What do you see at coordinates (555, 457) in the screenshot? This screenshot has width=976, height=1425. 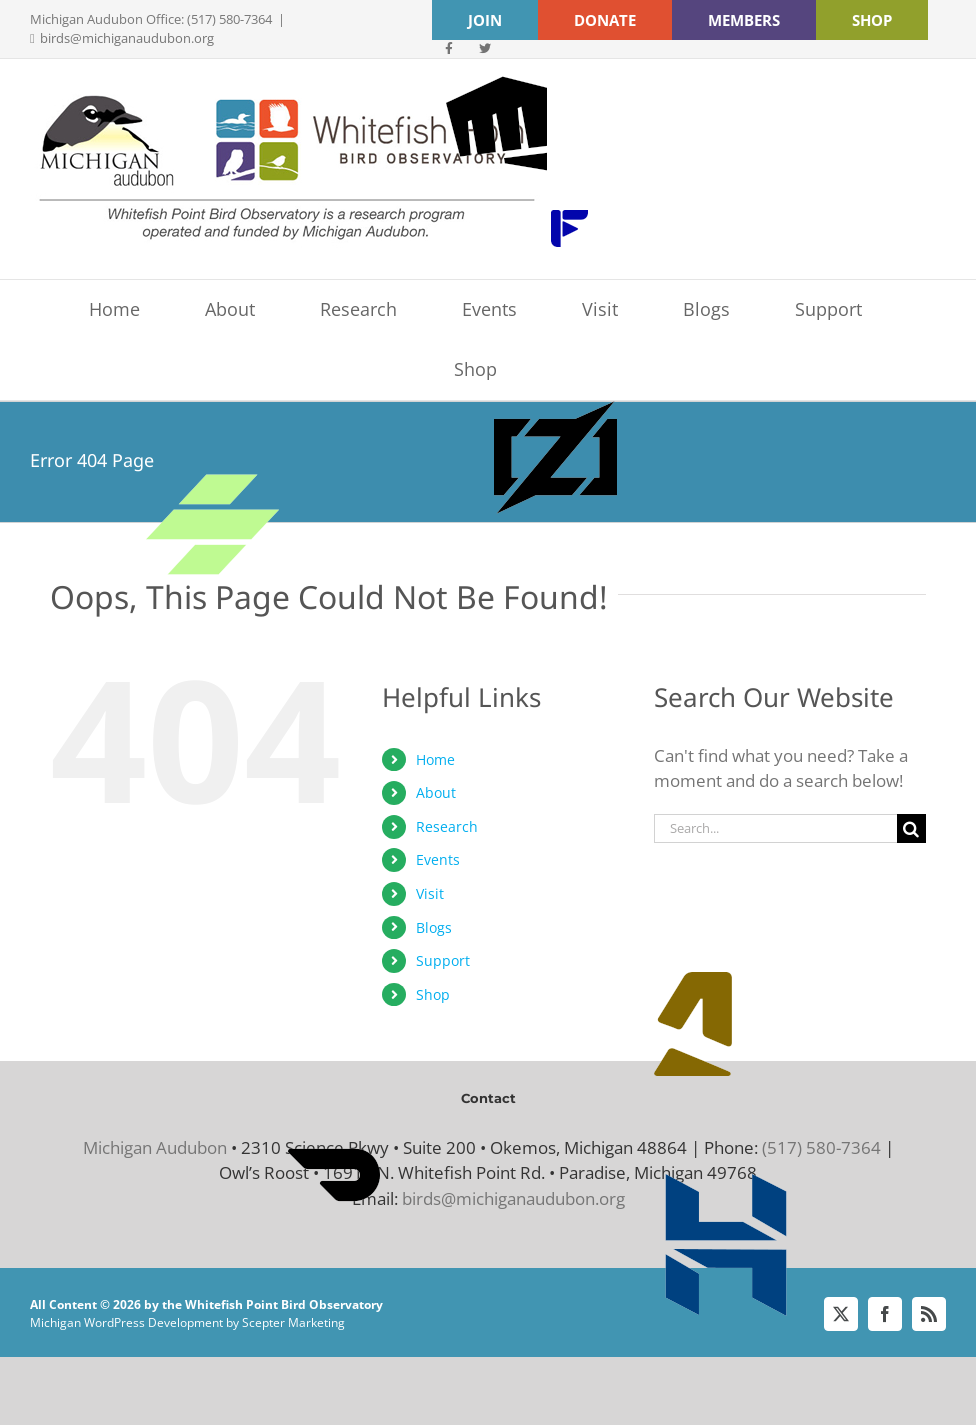 I see `zig programming language logo` at bounding box center [555, 457].